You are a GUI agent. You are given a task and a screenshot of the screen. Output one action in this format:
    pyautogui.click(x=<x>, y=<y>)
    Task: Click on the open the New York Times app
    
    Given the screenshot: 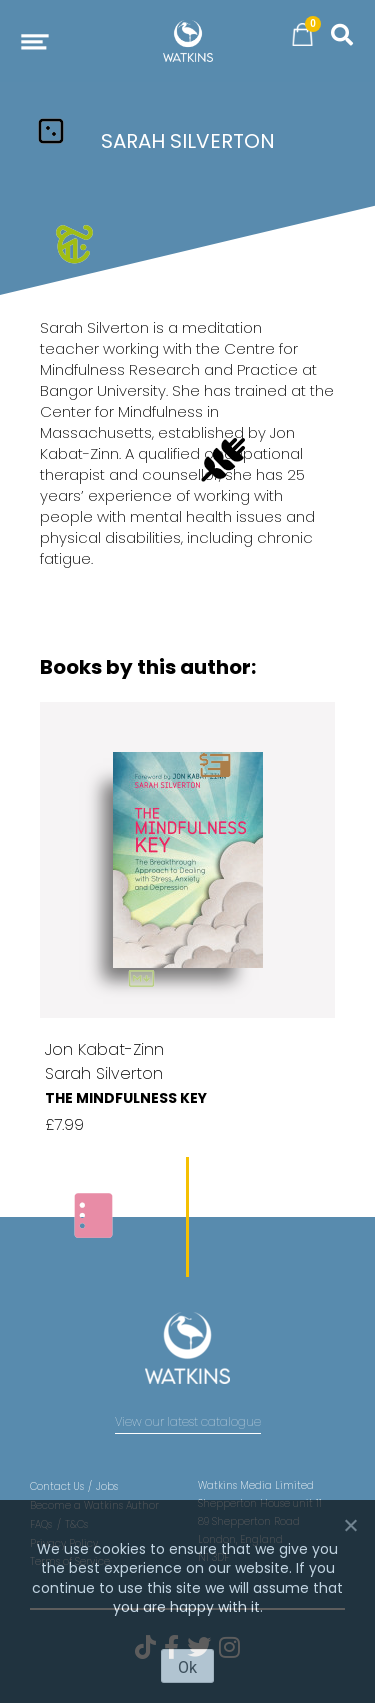 What is the action you would take?
    pyautogui.click(x=74, y=243)
    